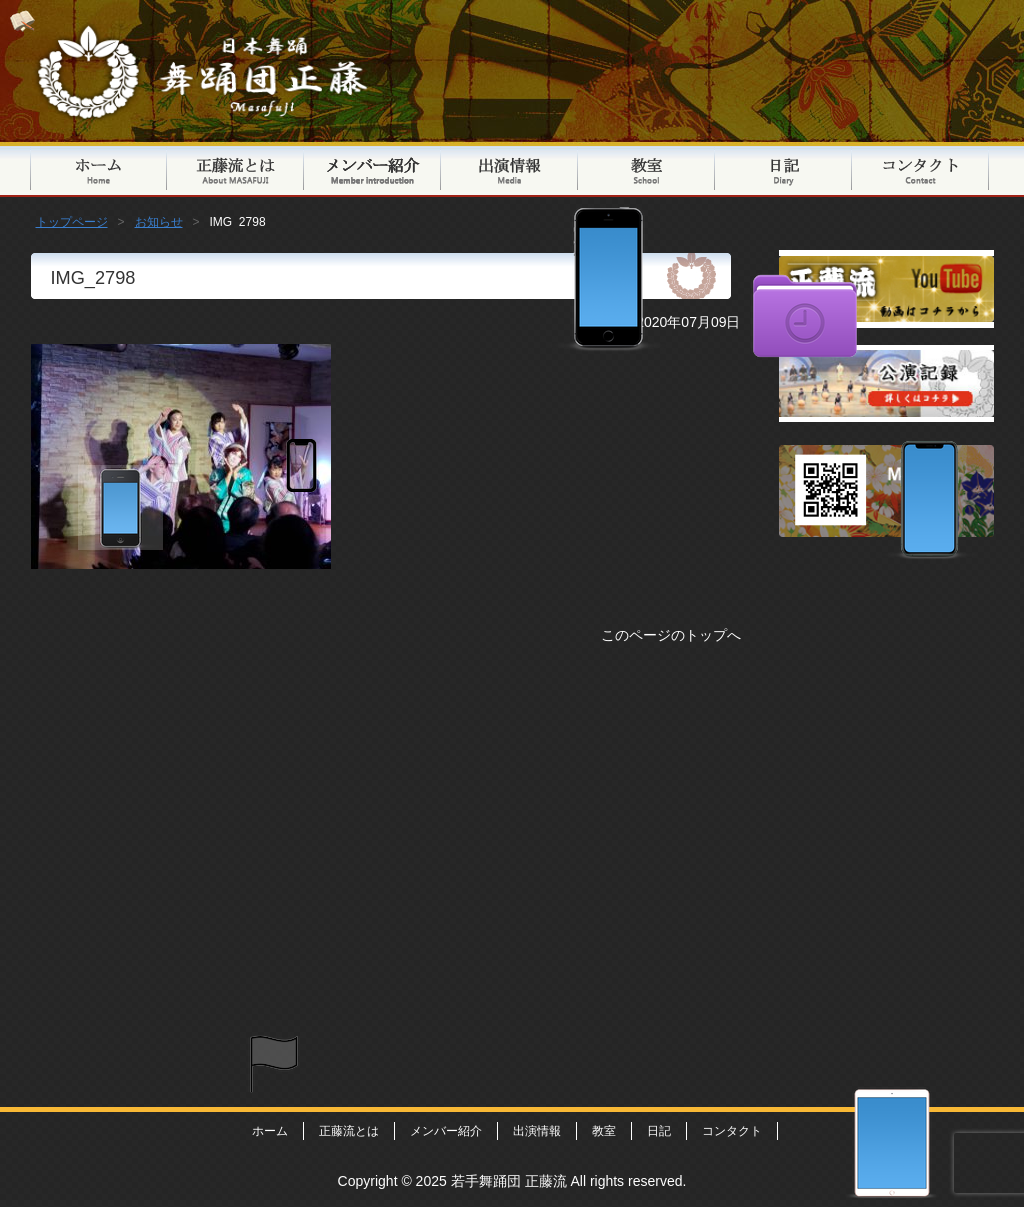 This screenshot has width=1024, height=1207. I want to click on iPhone 11 Pro device icon, so click(929, 500).